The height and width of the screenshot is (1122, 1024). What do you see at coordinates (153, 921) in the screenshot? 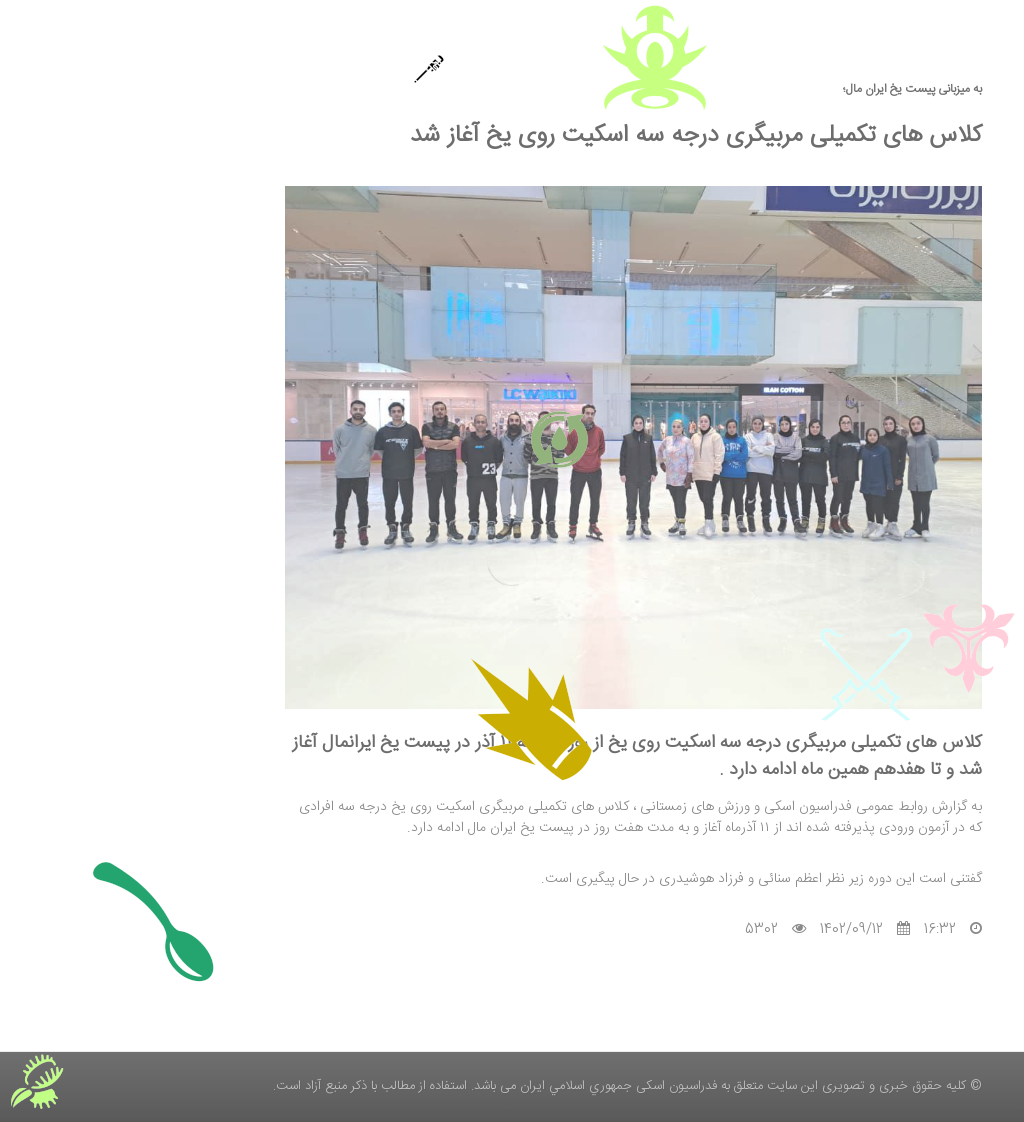
I see `select utensil or cutlery option` at bounding box center [153, 921].